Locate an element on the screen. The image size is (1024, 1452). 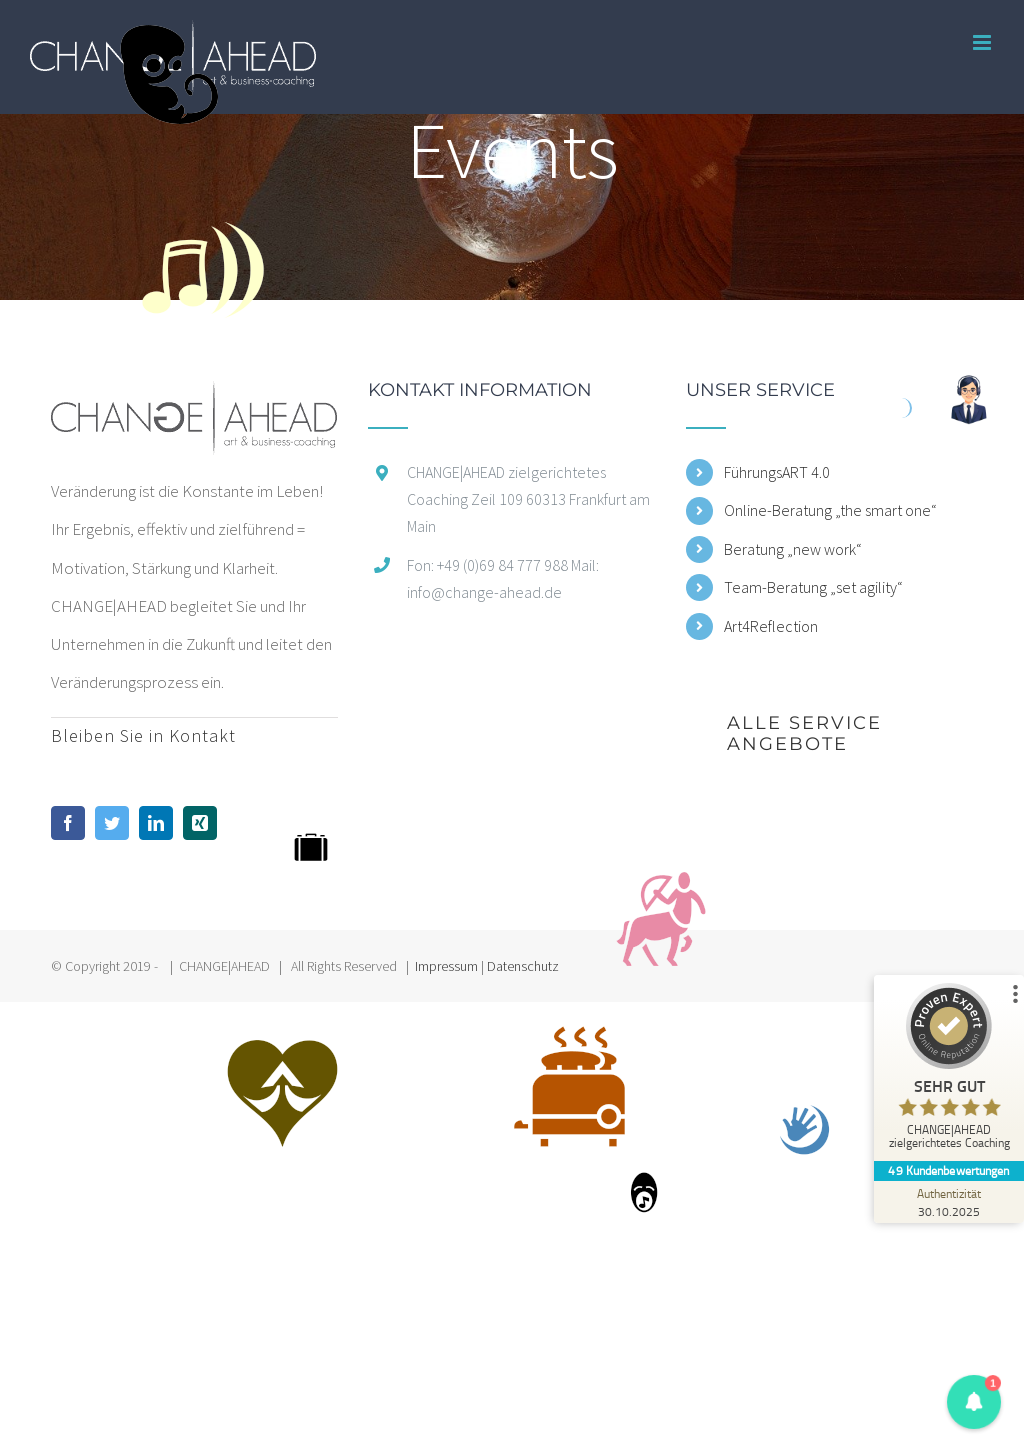
slap or hit action in a game is located at coordinates (804, 1129).